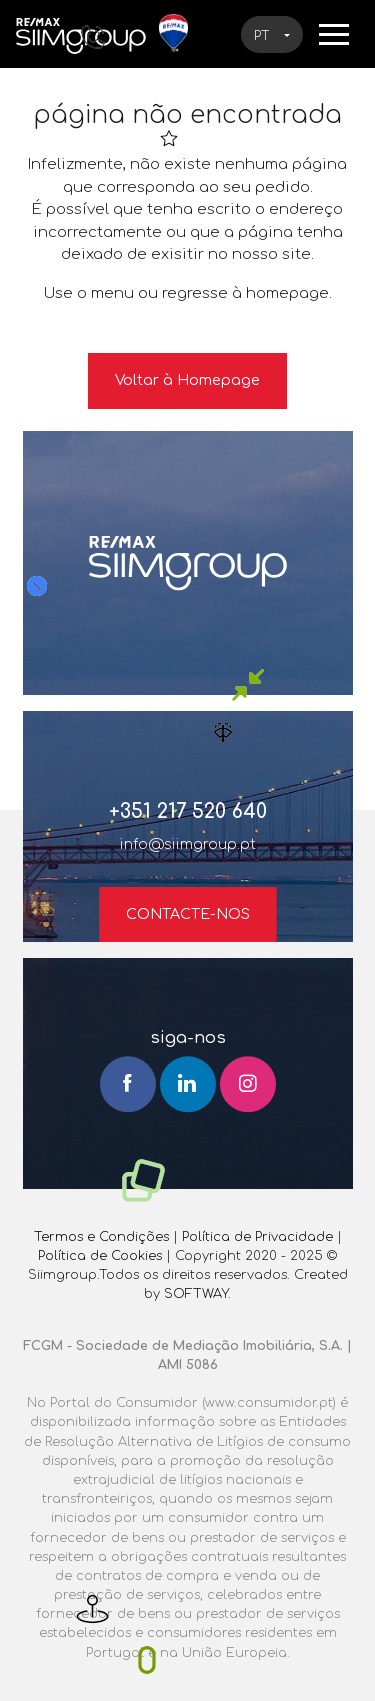 Image resolution: width=375 pixels, height=1701 pixels. I want to click on minimize or collapse content, so click(248, 685).